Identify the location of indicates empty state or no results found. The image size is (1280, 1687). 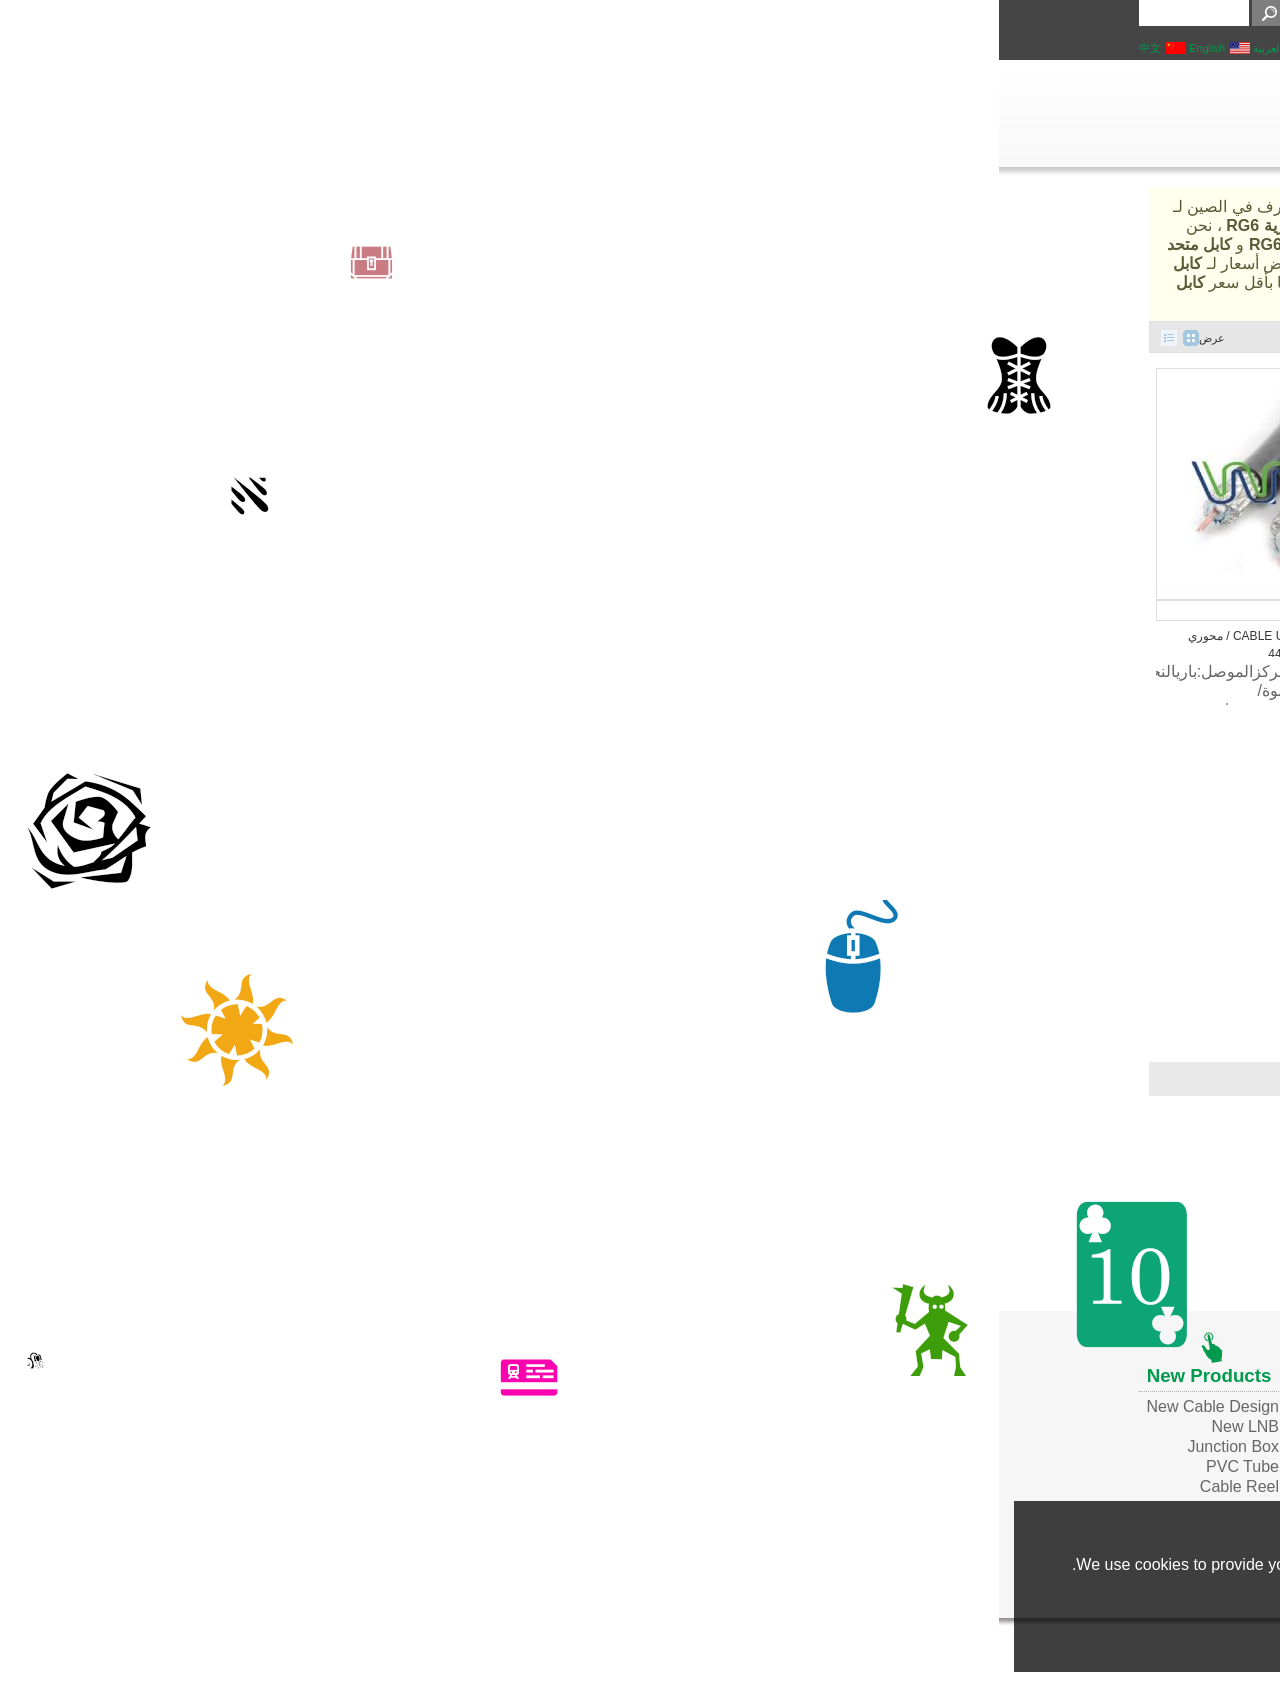
(89, 829).